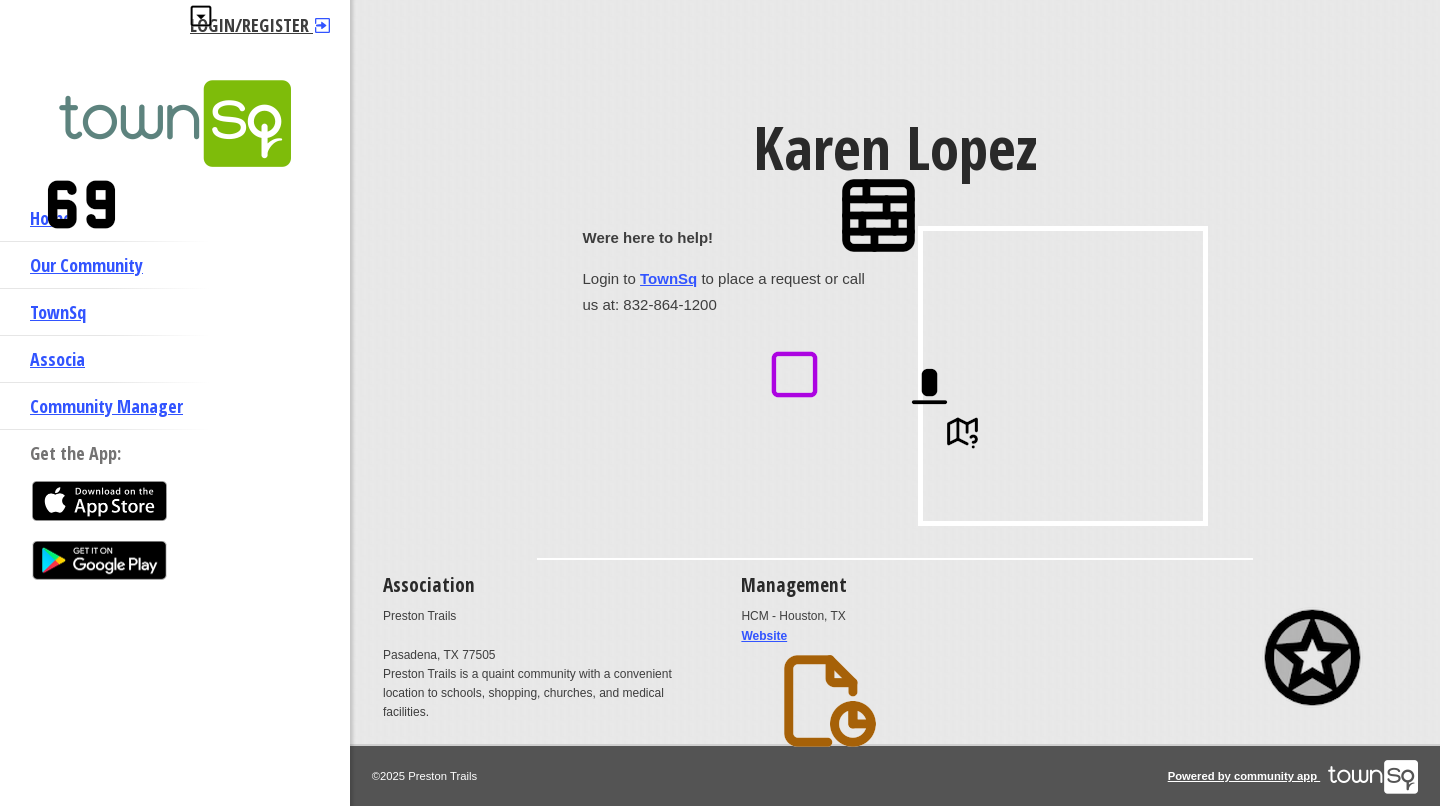  I want to click on get help with map or navigation, so click(962, 431).